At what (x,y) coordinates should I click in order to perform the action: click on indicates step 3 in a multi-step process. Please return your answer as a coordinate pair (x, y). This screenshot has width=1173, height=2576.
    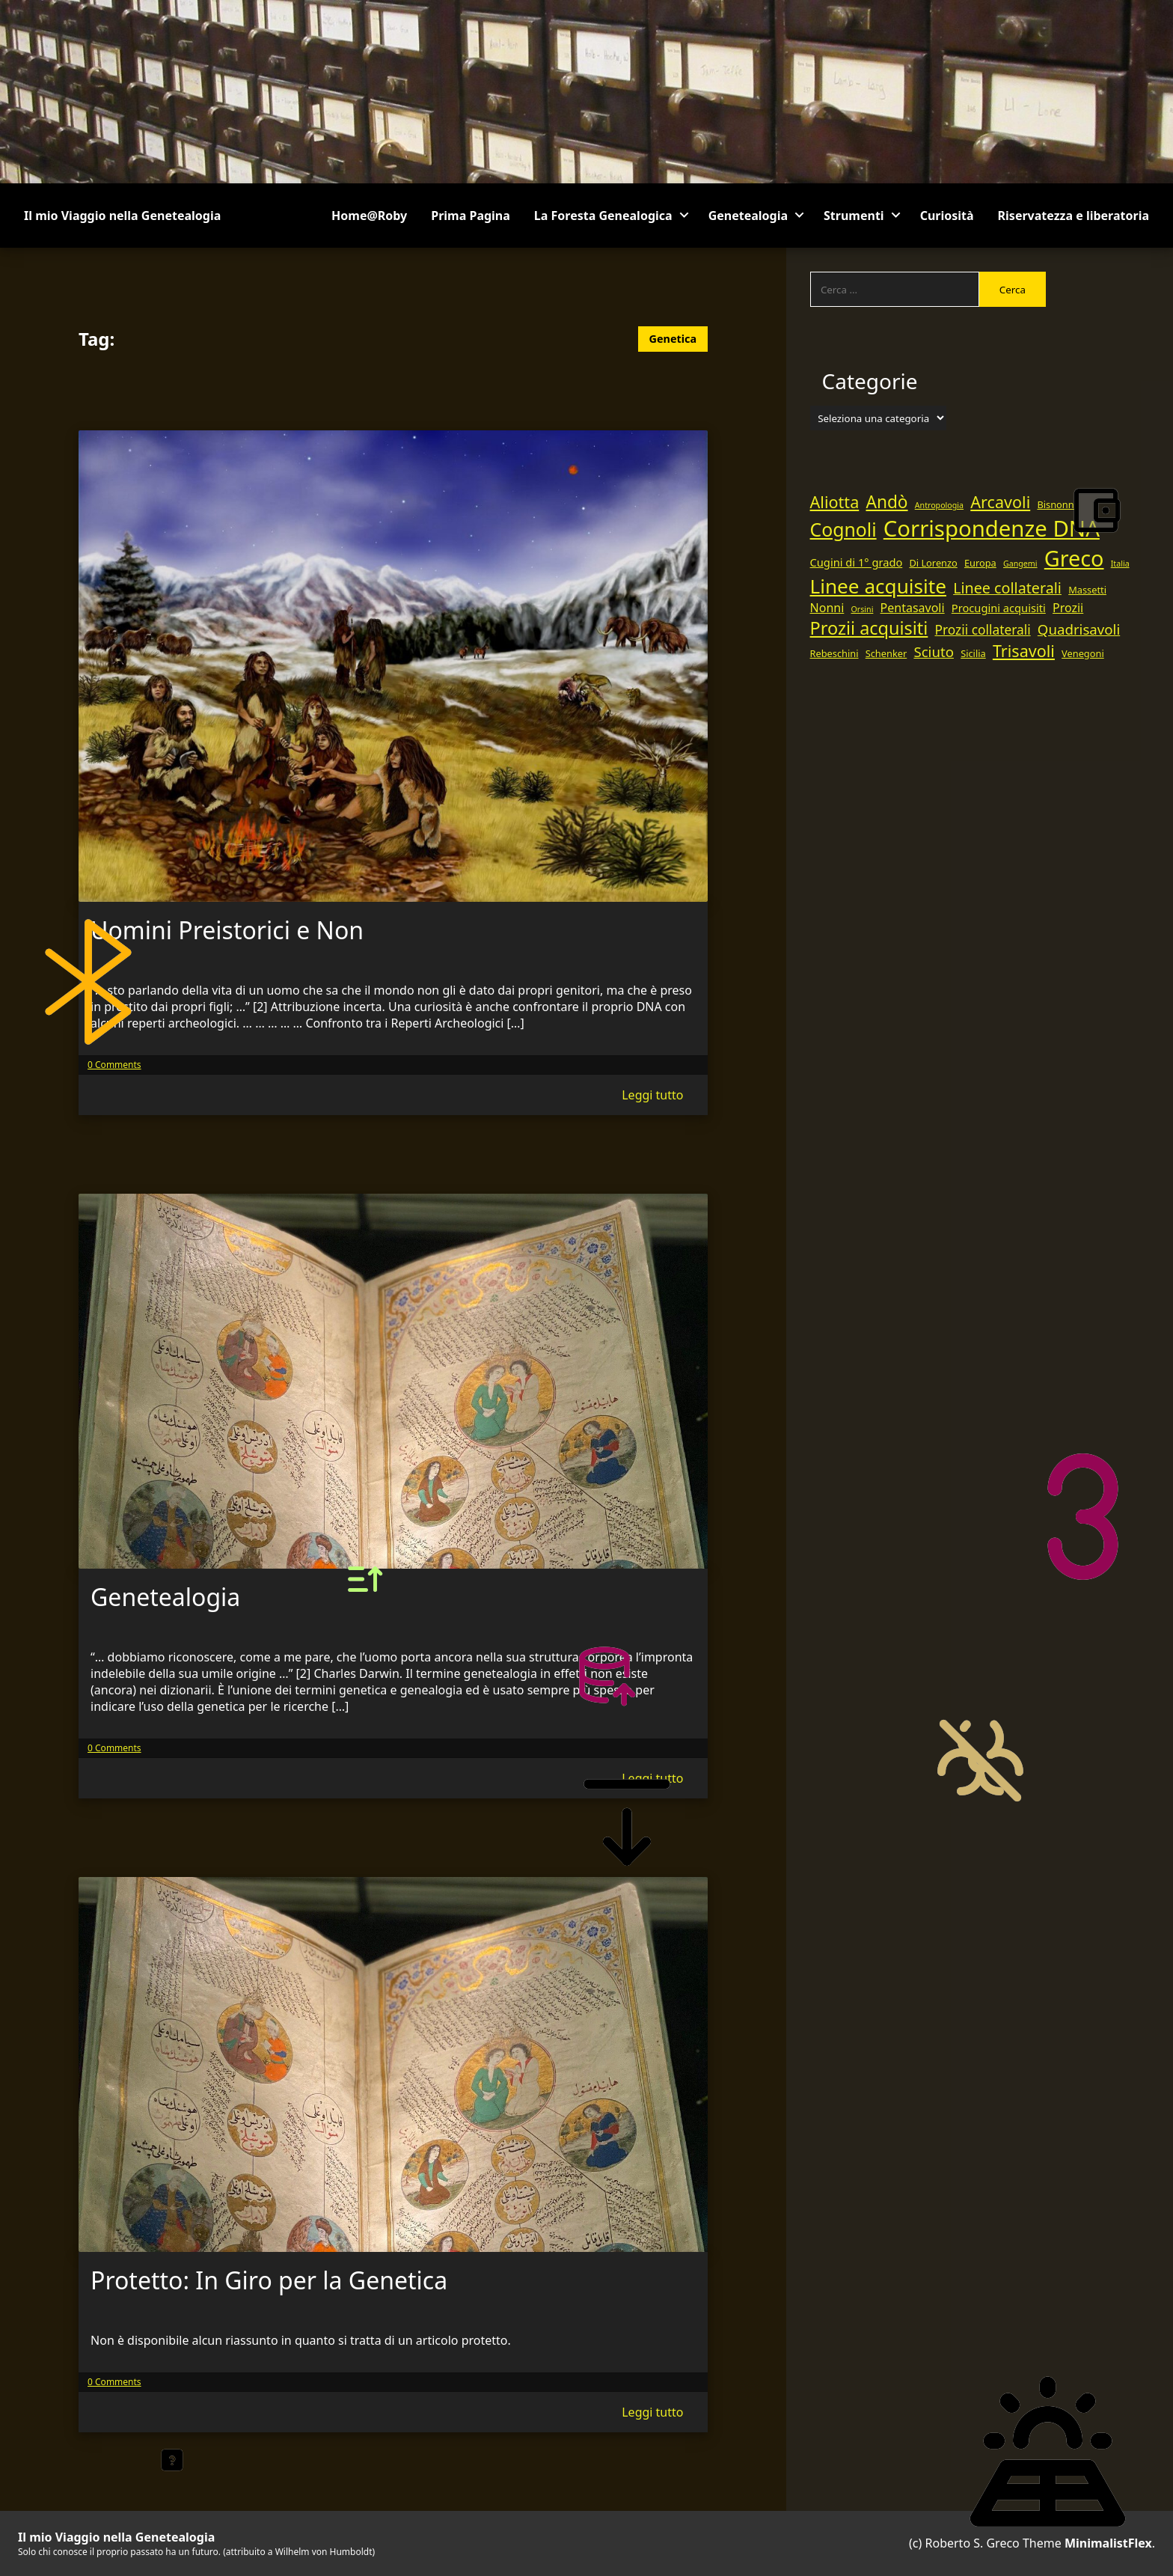
    Looking at the image, I should click on (1082, 1516).